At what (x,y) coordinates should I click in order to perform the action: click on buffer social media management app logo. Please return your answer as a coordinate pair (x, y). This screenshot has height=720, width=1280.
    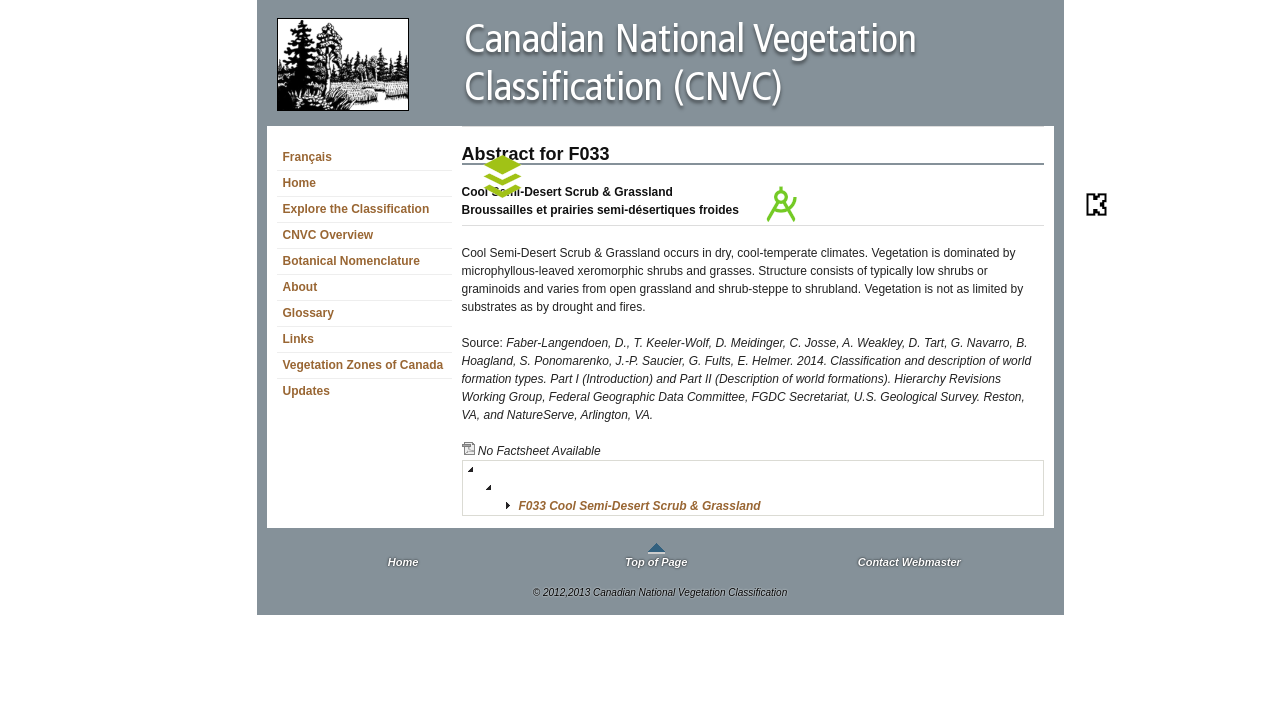
    Looking at the image, I should click on (502, 176).